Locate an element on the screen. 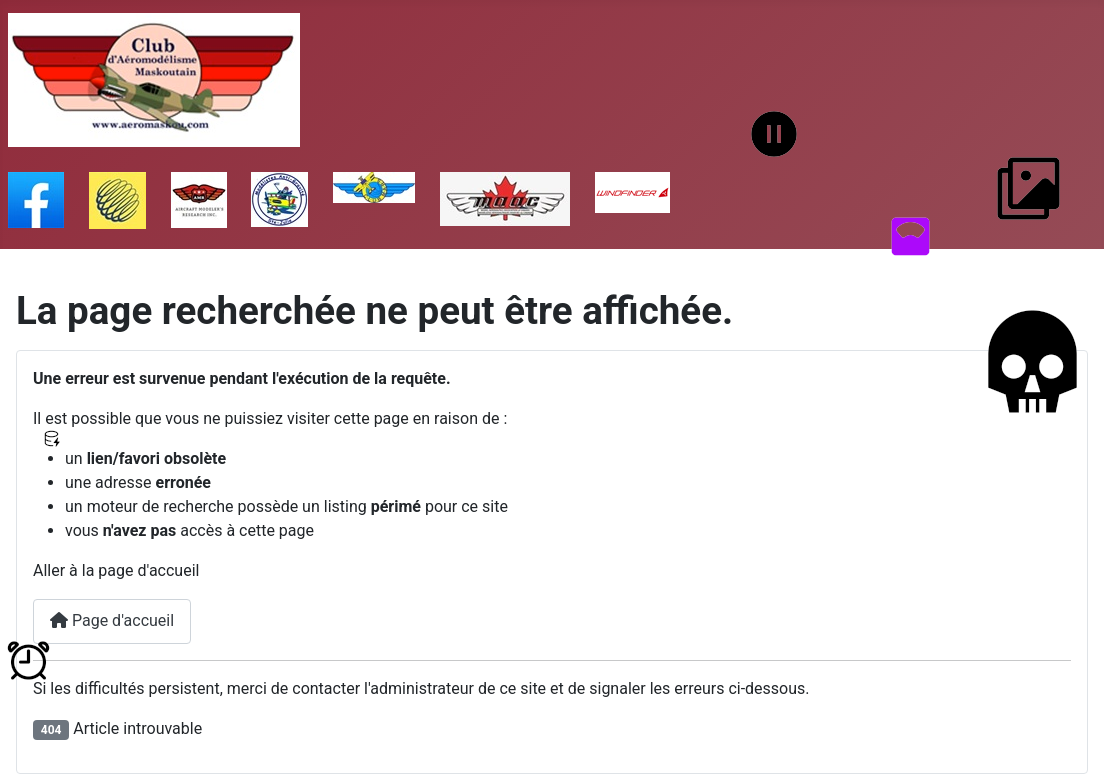  access cached data or storage is located at coordinates (51, 438).